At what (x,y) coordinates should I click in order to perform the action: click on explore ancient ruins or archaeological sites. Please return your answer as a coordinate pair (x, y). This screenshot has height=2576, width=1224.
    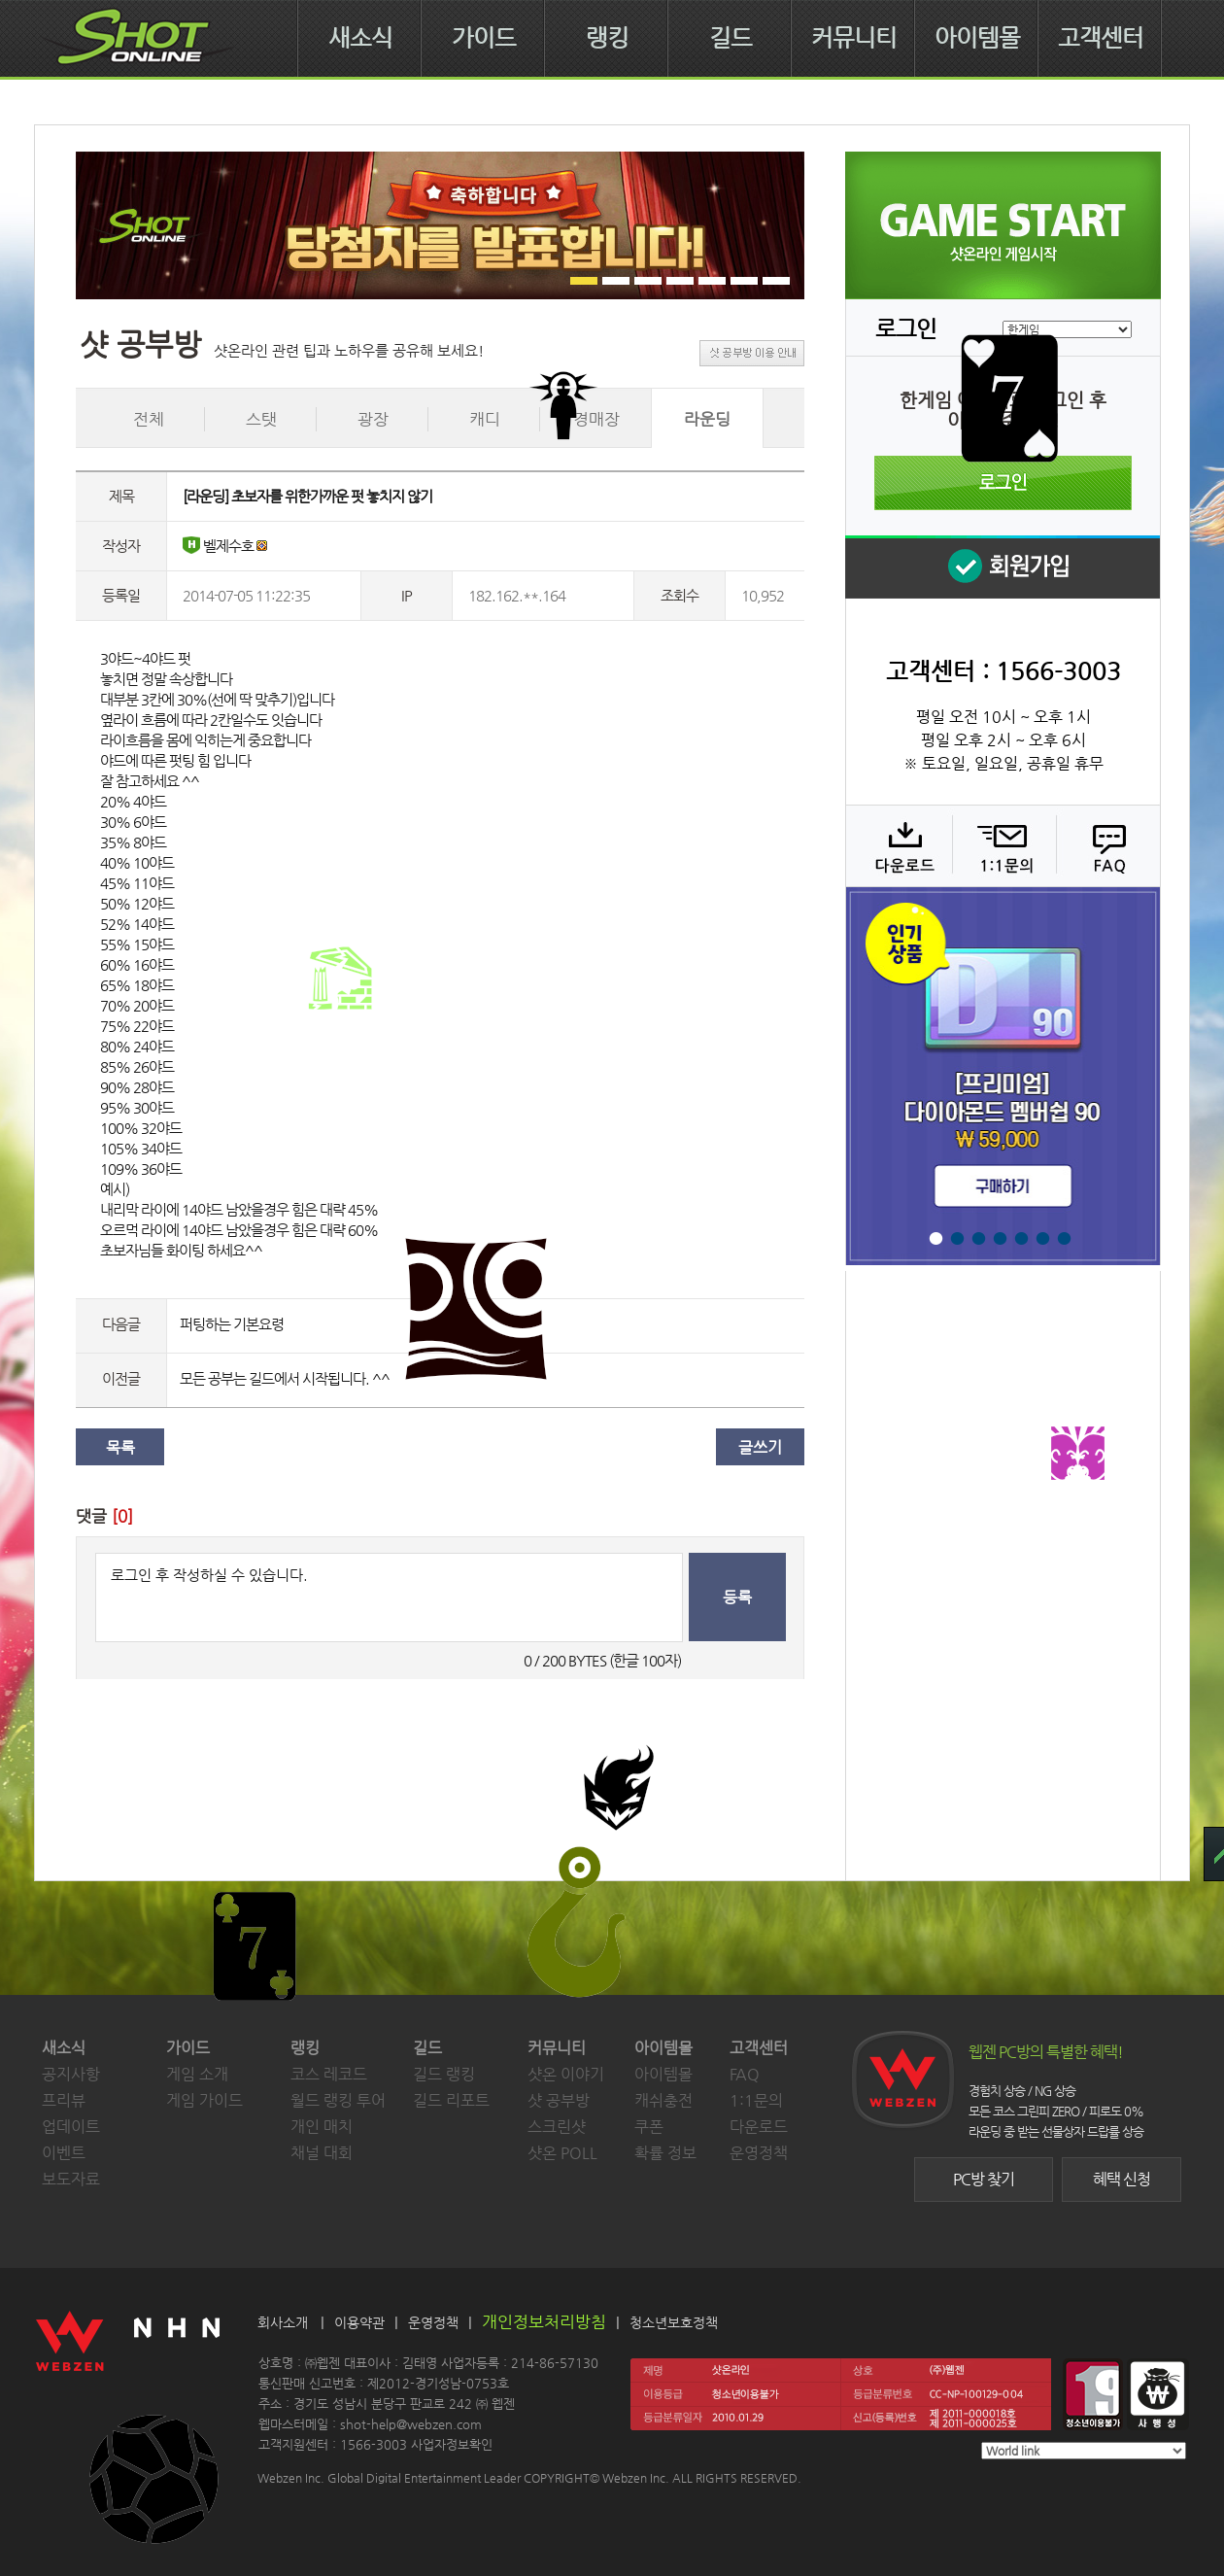
    Looking at the image, I should click on (340, 979).